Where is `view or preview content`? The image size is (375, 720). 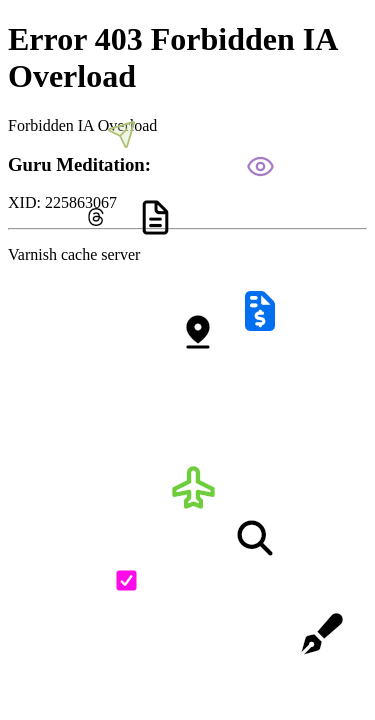
view or preview content is located at coordinates (260, 166).